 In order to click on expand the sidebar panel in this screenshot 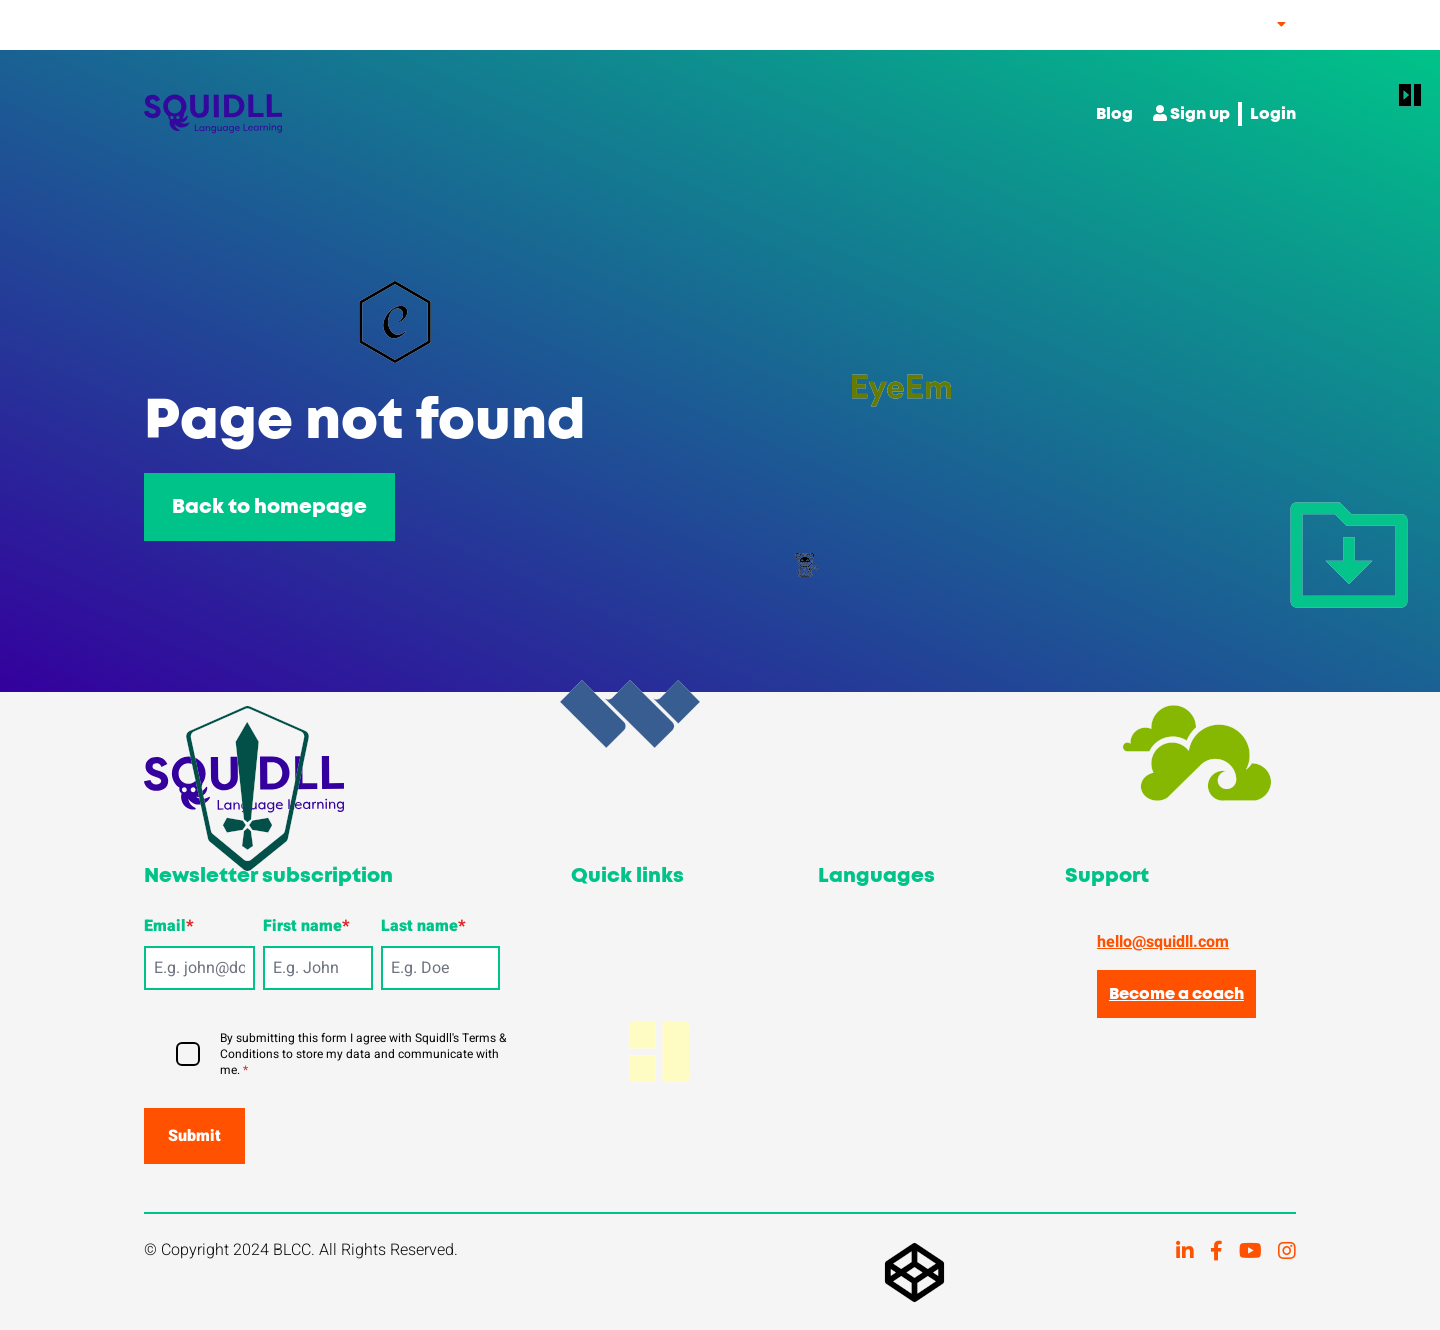, I will do `click(1410, 95)`.